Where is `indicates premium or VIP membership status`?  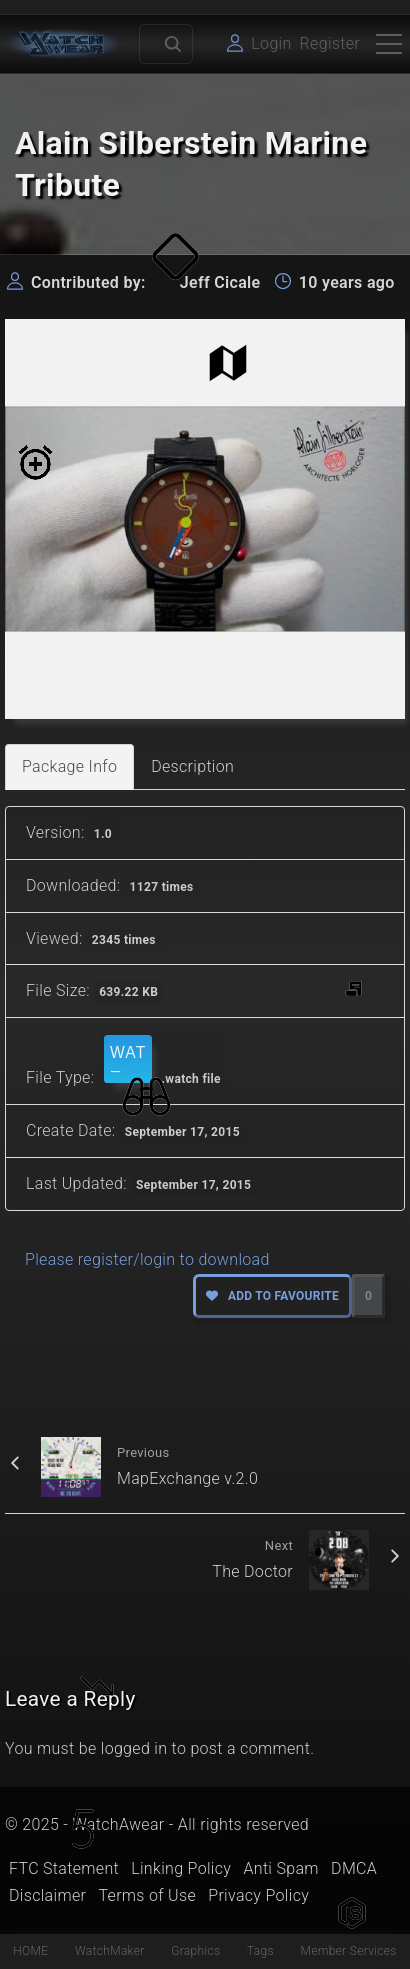
indicates premium or VIP membership status is located at coordinates (175, 256).